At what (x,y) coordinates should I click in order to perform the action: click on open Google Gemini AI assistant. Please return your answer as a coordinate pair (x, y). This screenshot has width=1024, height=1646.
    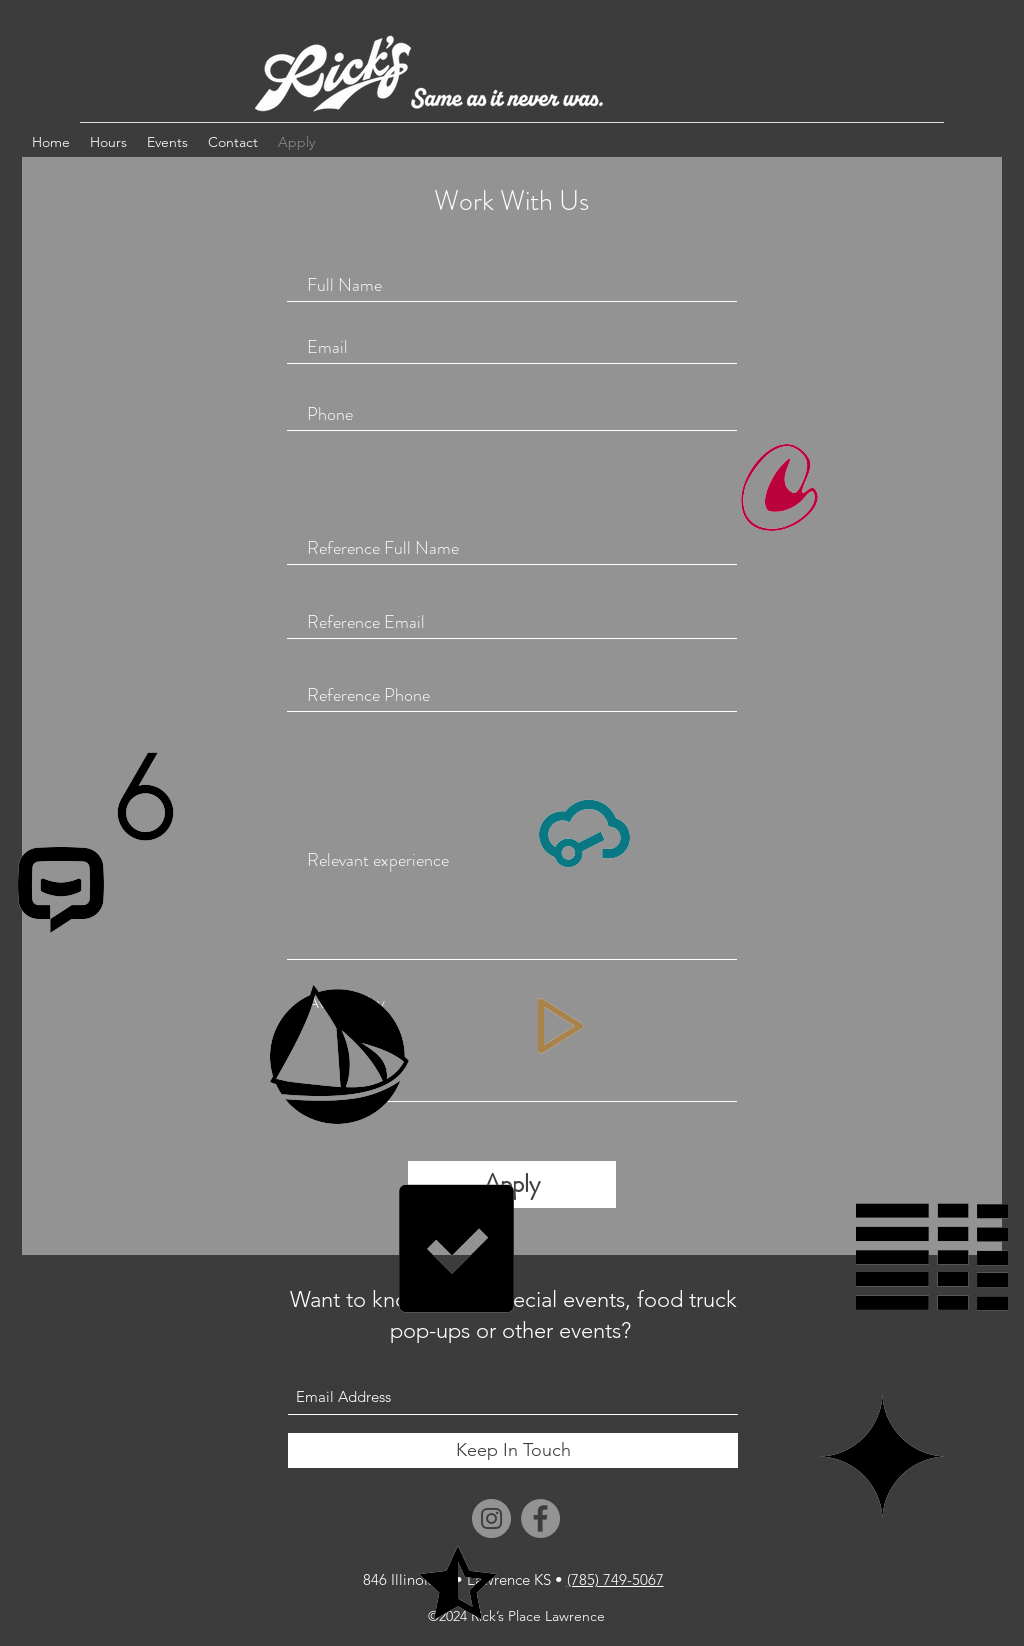
    Looking at the image, I should click on (882, 1456).